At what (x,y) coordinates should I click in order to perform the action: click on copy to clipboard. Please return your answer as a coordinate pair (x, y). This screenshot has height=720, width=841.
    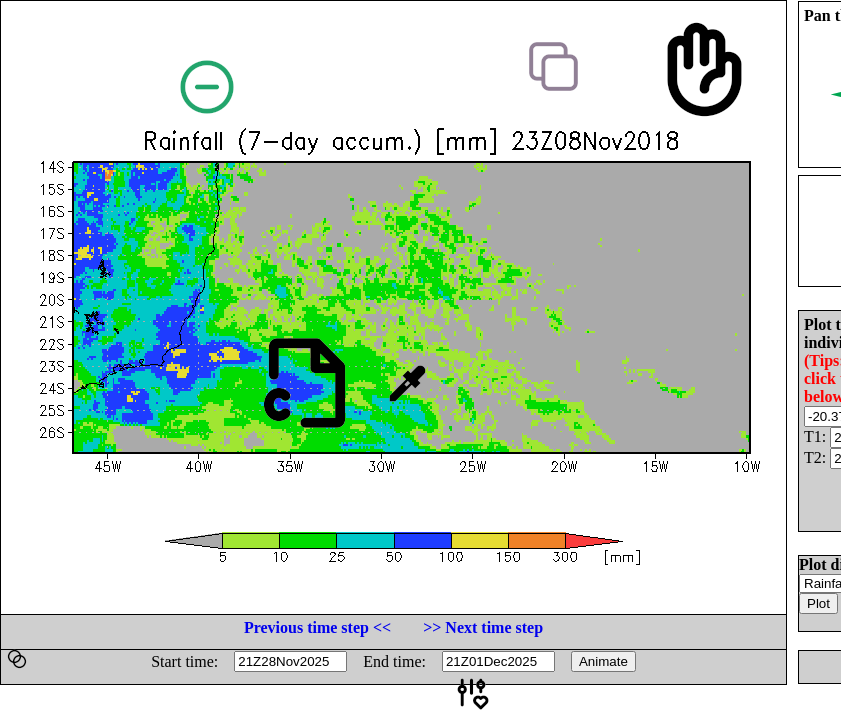
    Looking at the image, I should click on (553, 66).